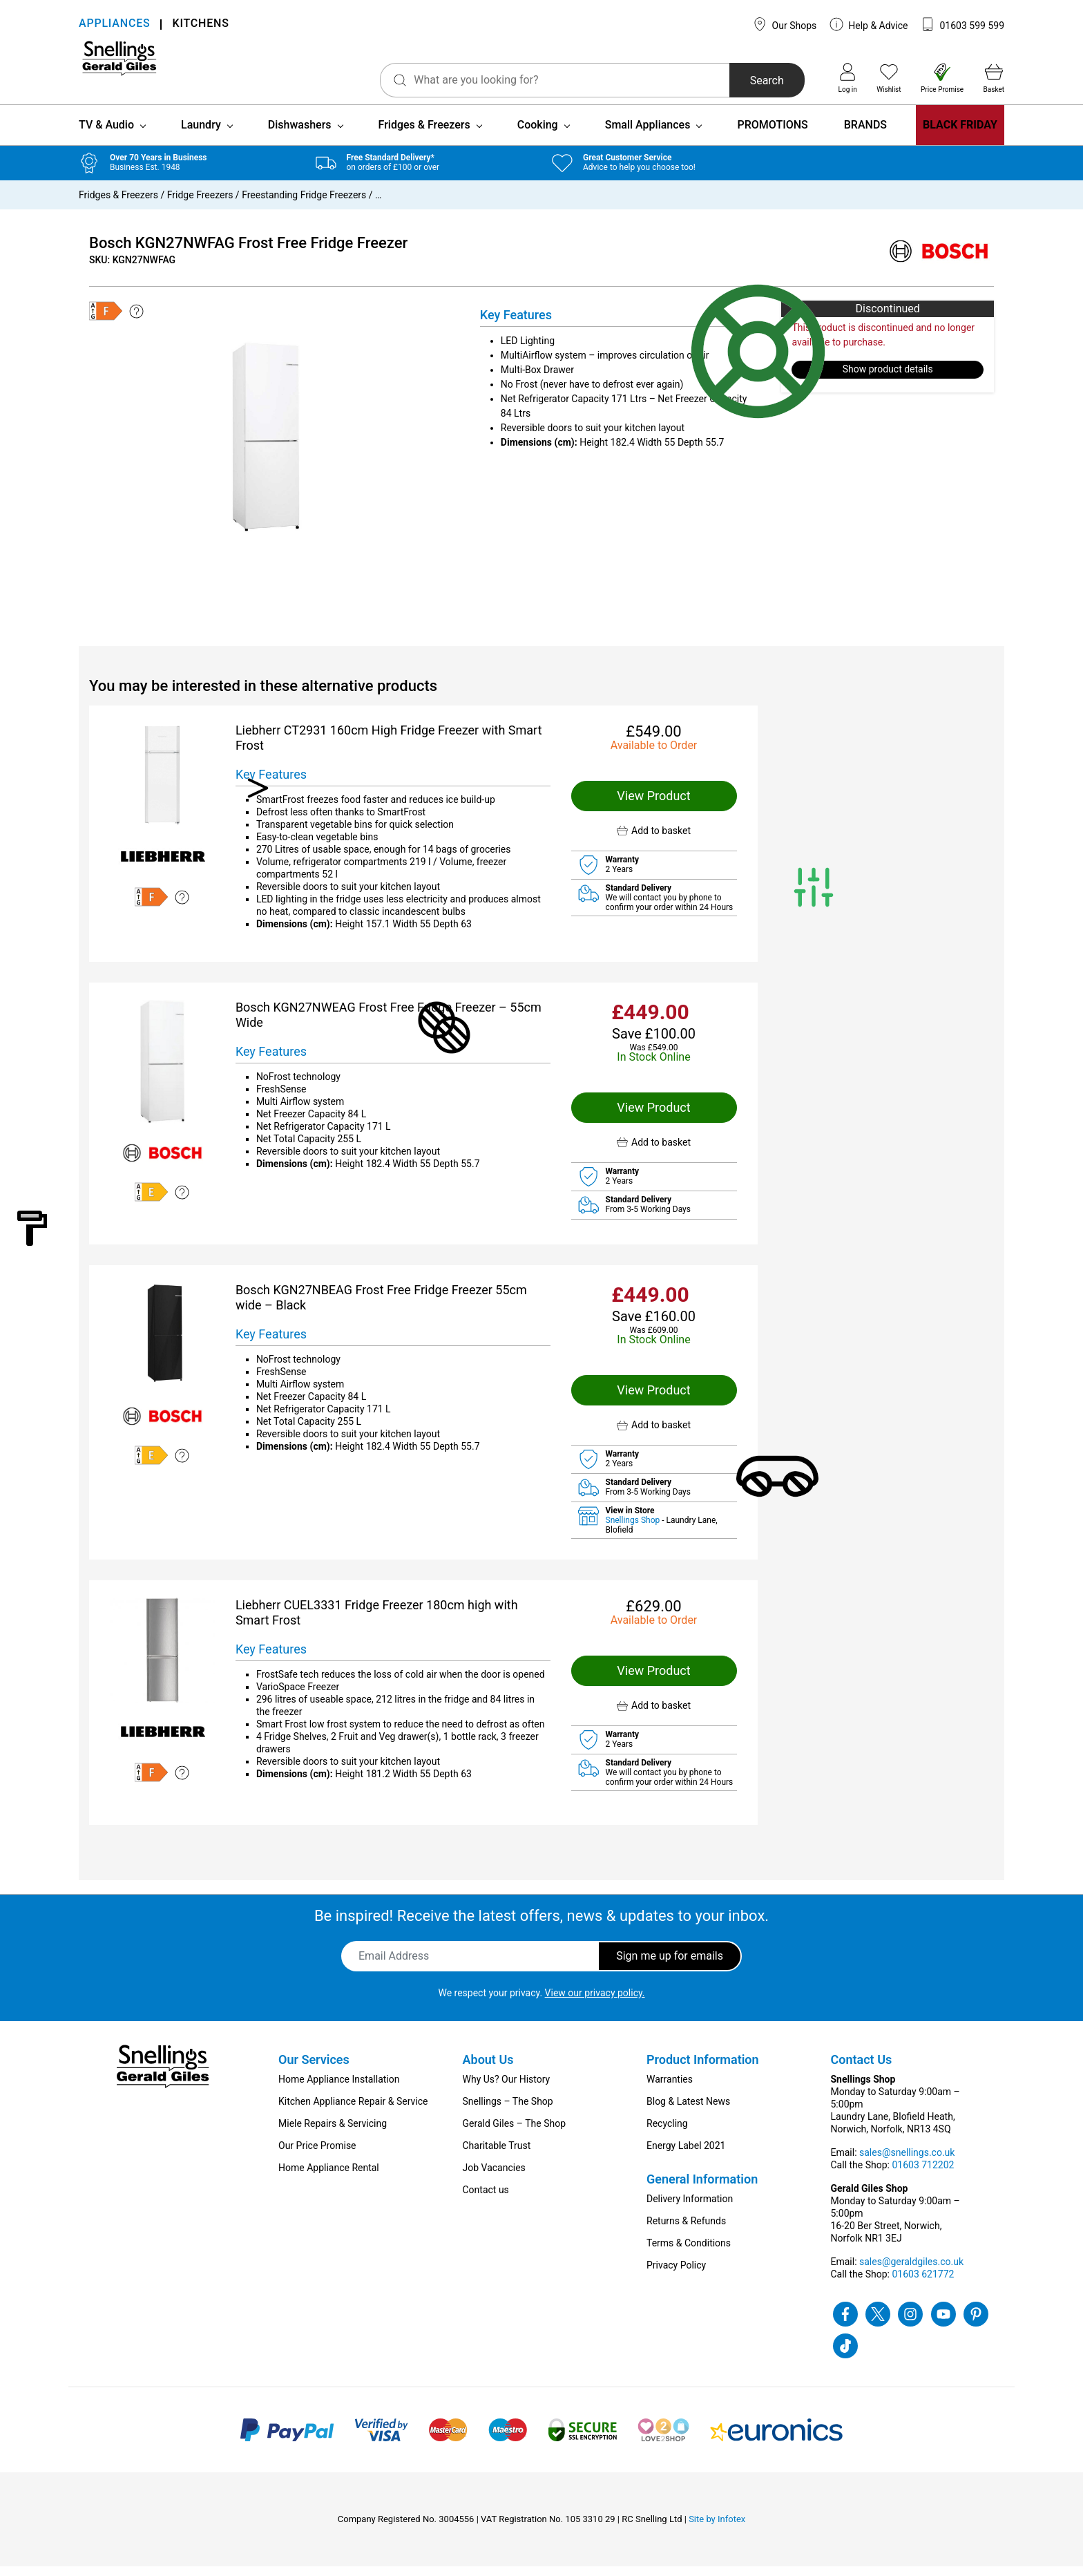 The width and height of the screenshot is (1083, 2576). Describe the element at coordinates (444, 1027) in the screenshot. I see `merge or combine selected elements` at that location.